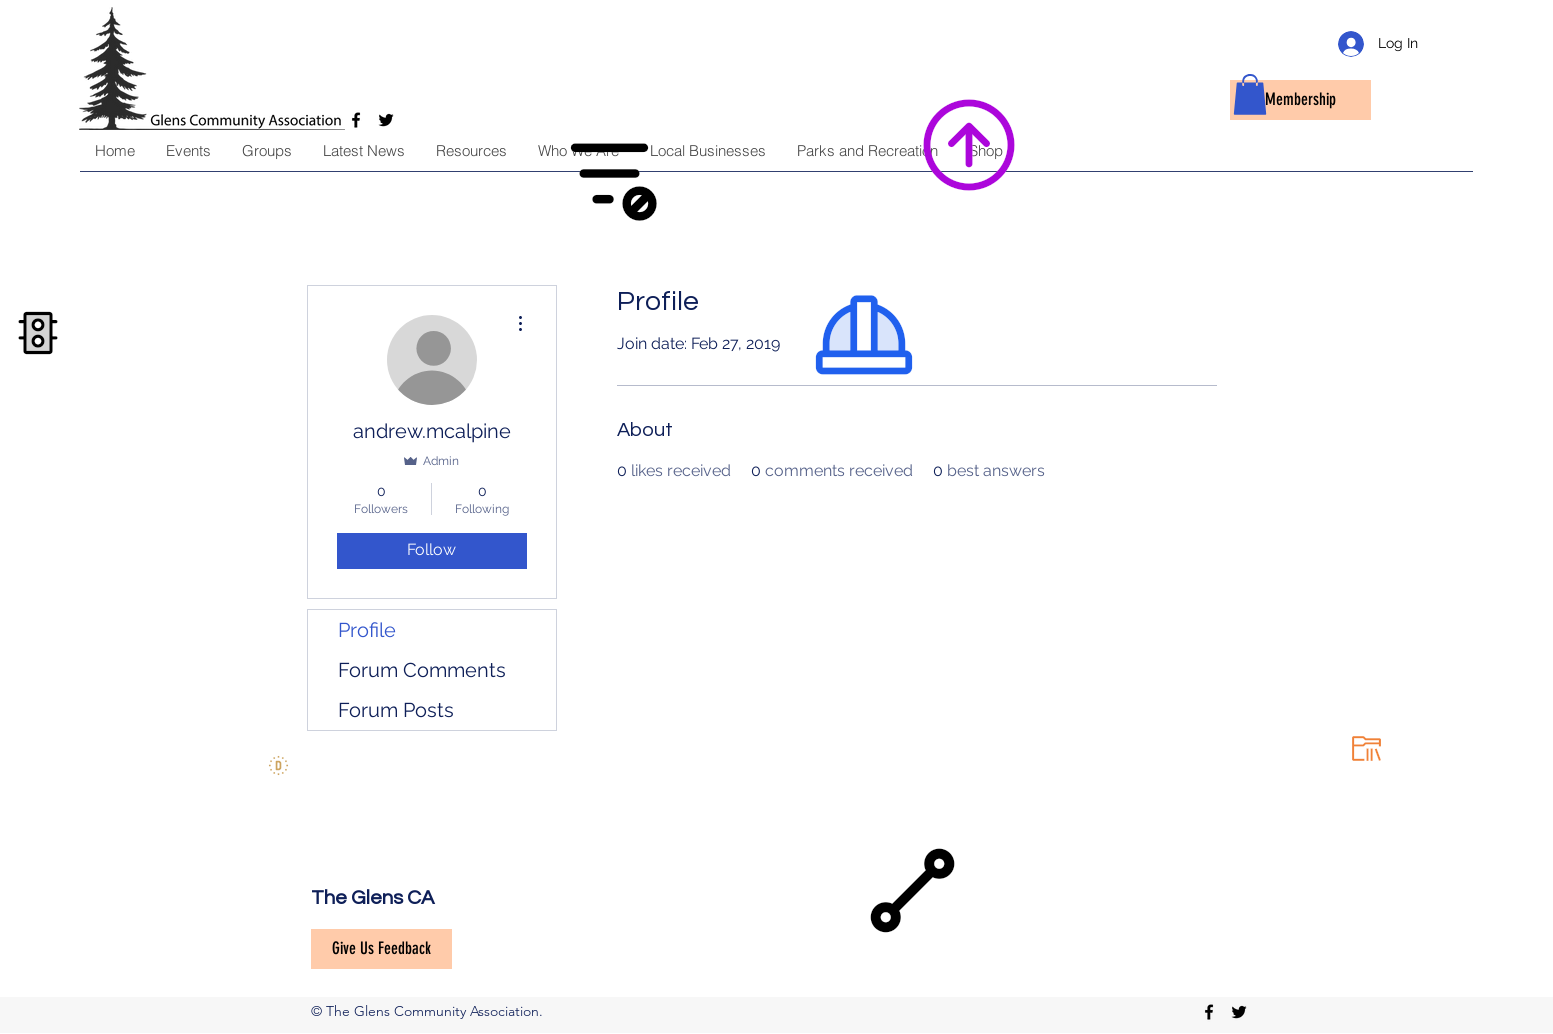  I want to click on draw a line between two points, so click(912, 890).